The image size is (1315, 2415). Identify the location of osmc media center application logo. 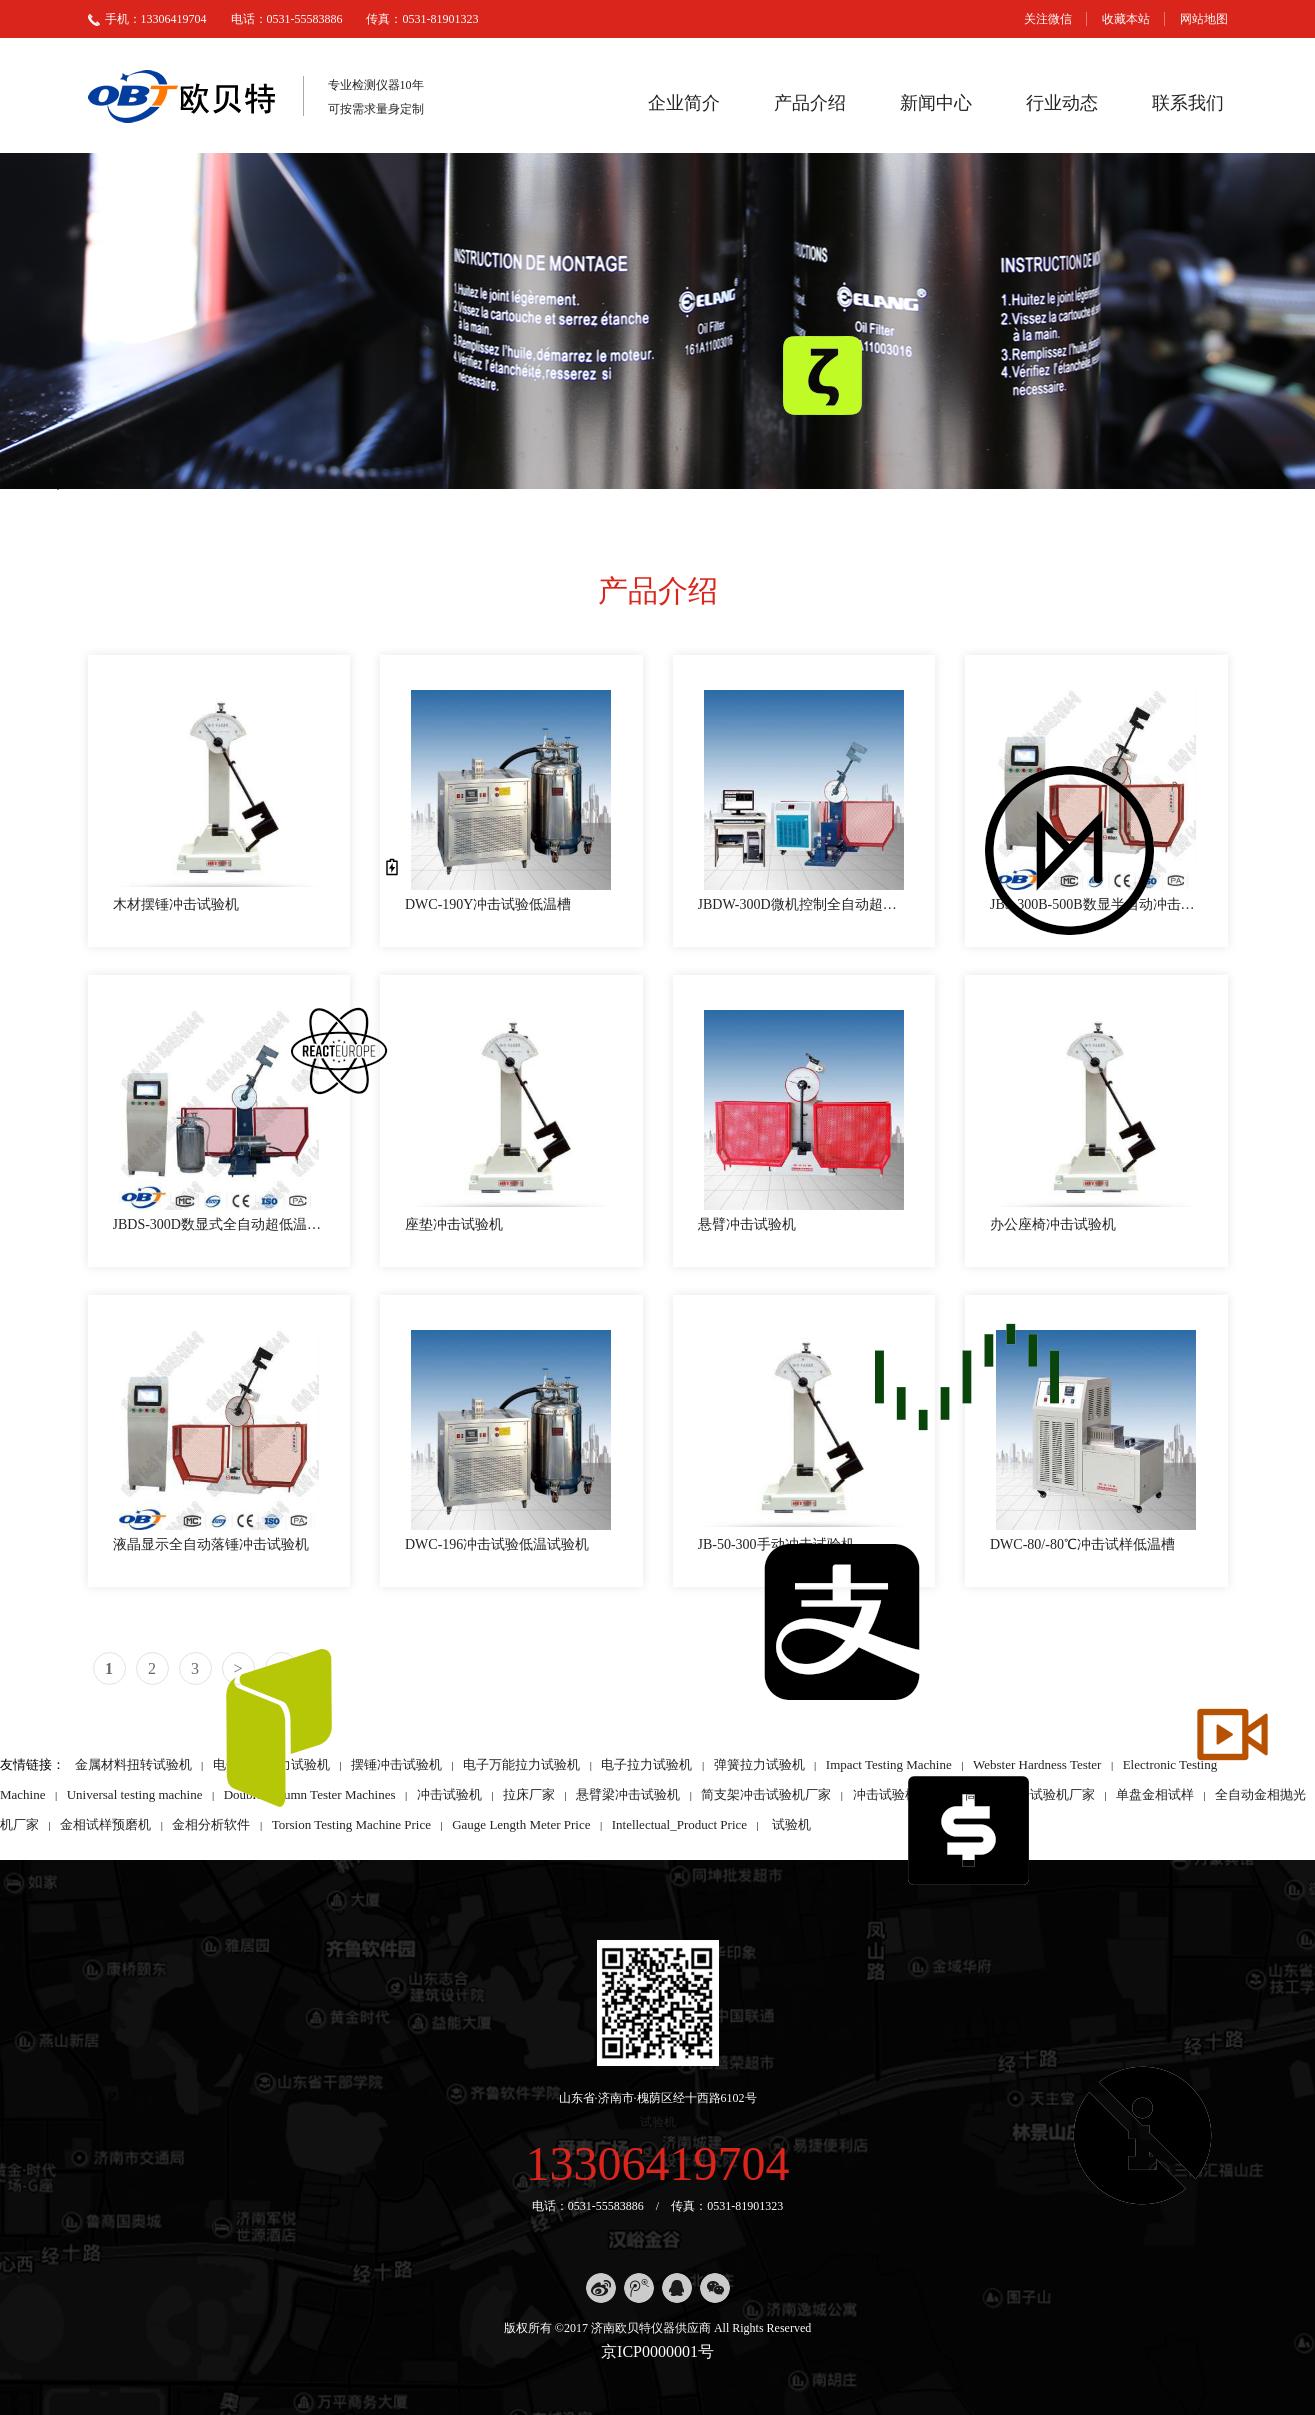
(1069, 850).